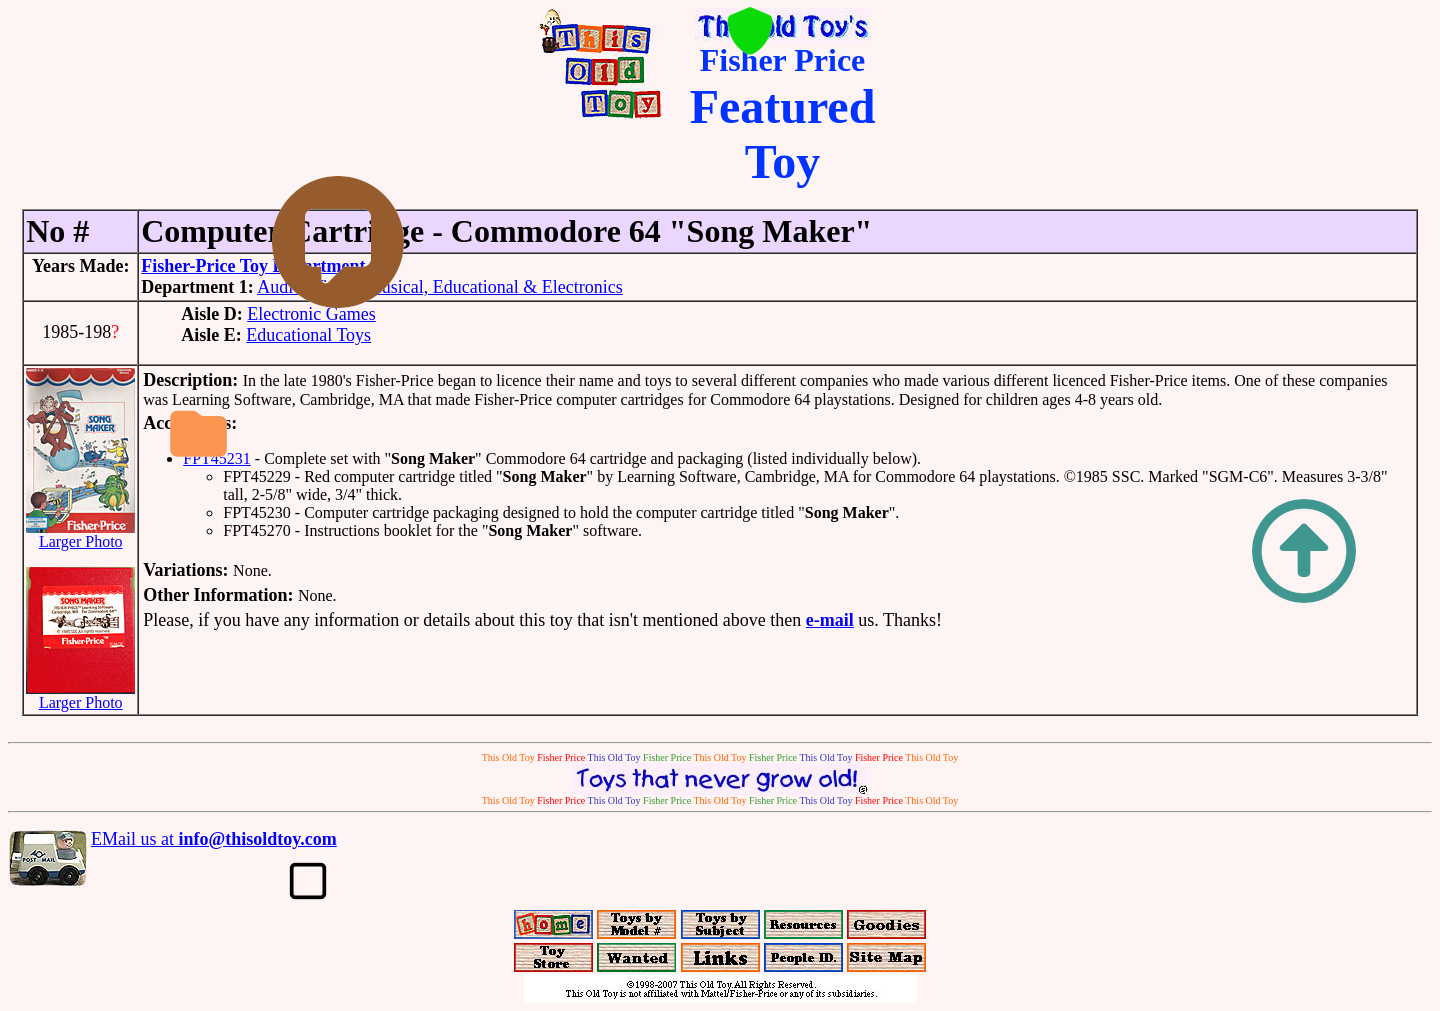  What do you see at coordinates (308, 881) in the screenshot?
I see `an unchecked checkbox or selection state` at bounding box center [308, 881].